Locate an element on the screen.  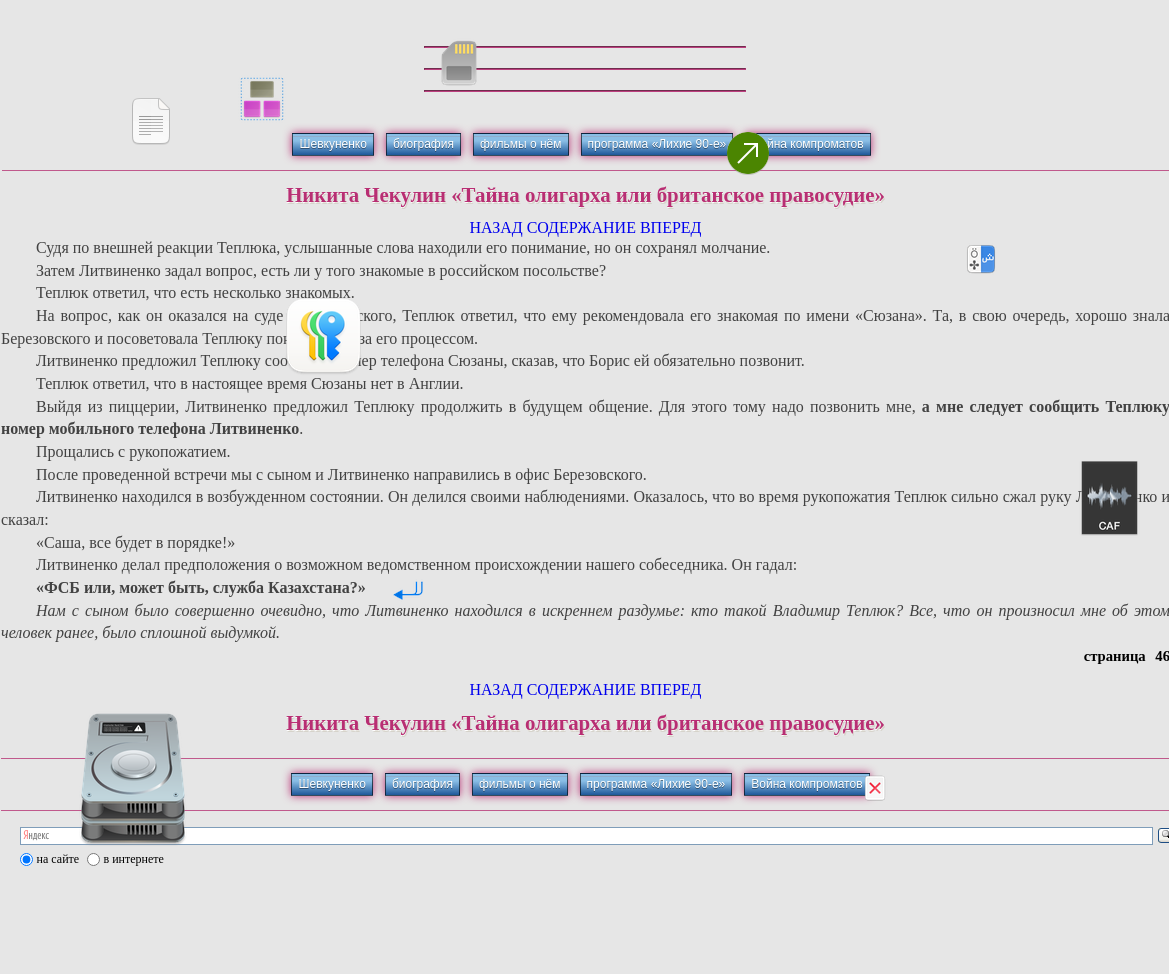
access multiple connected storage drives is located at coordinates (133, 779).